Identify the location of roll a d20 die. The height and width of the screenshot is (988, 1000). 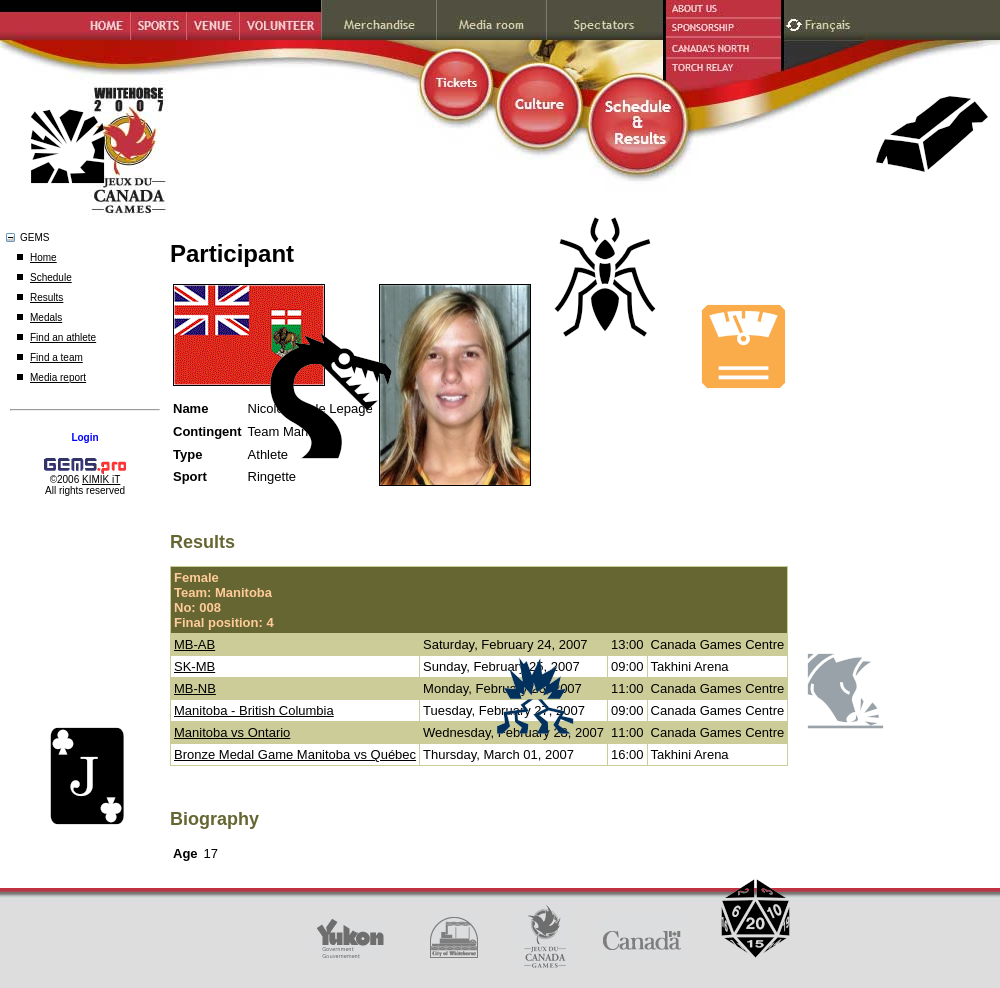
(755, 918).